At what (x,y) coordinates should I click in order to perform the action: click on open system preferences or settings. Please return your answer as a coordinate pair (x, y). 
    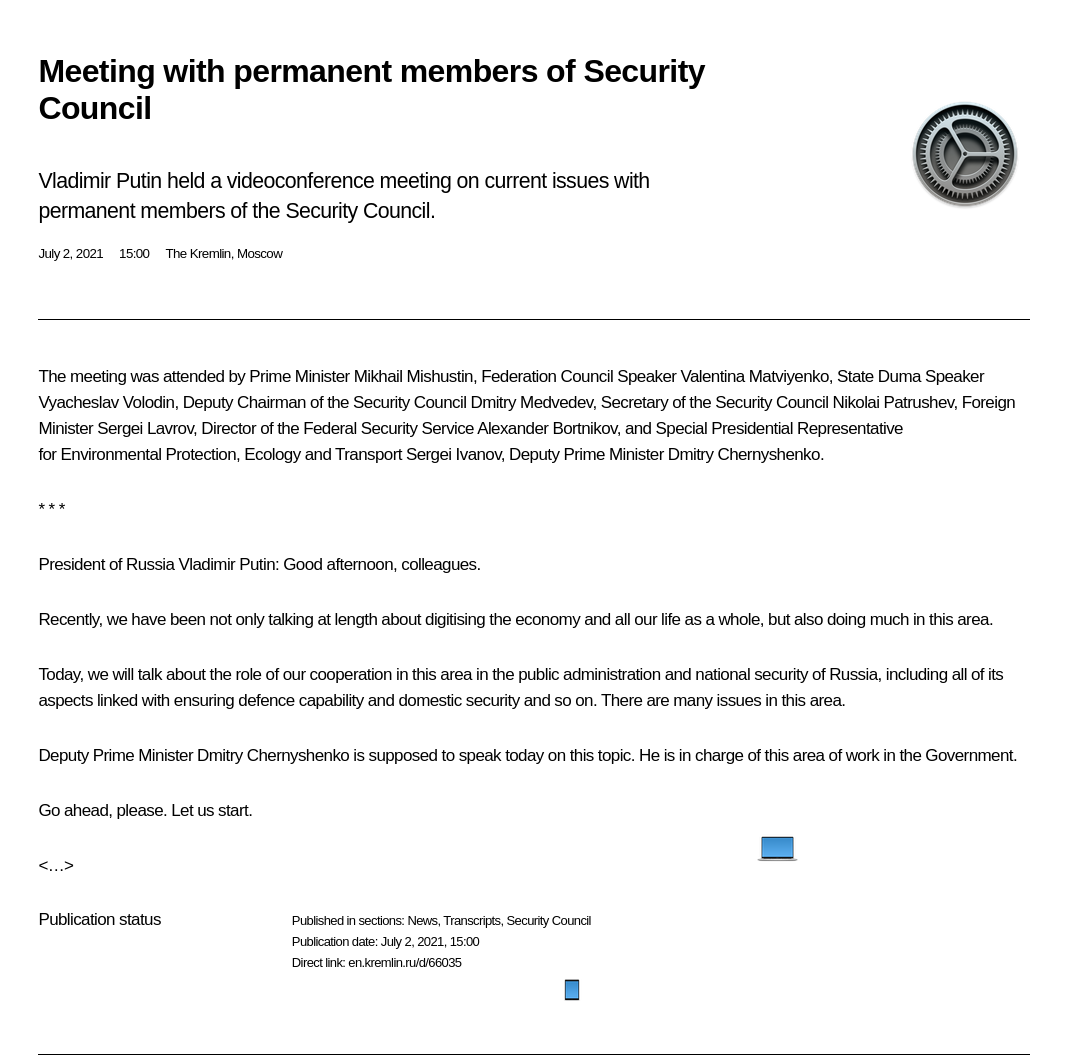
    Looking at the image, I should click on (965, 154).